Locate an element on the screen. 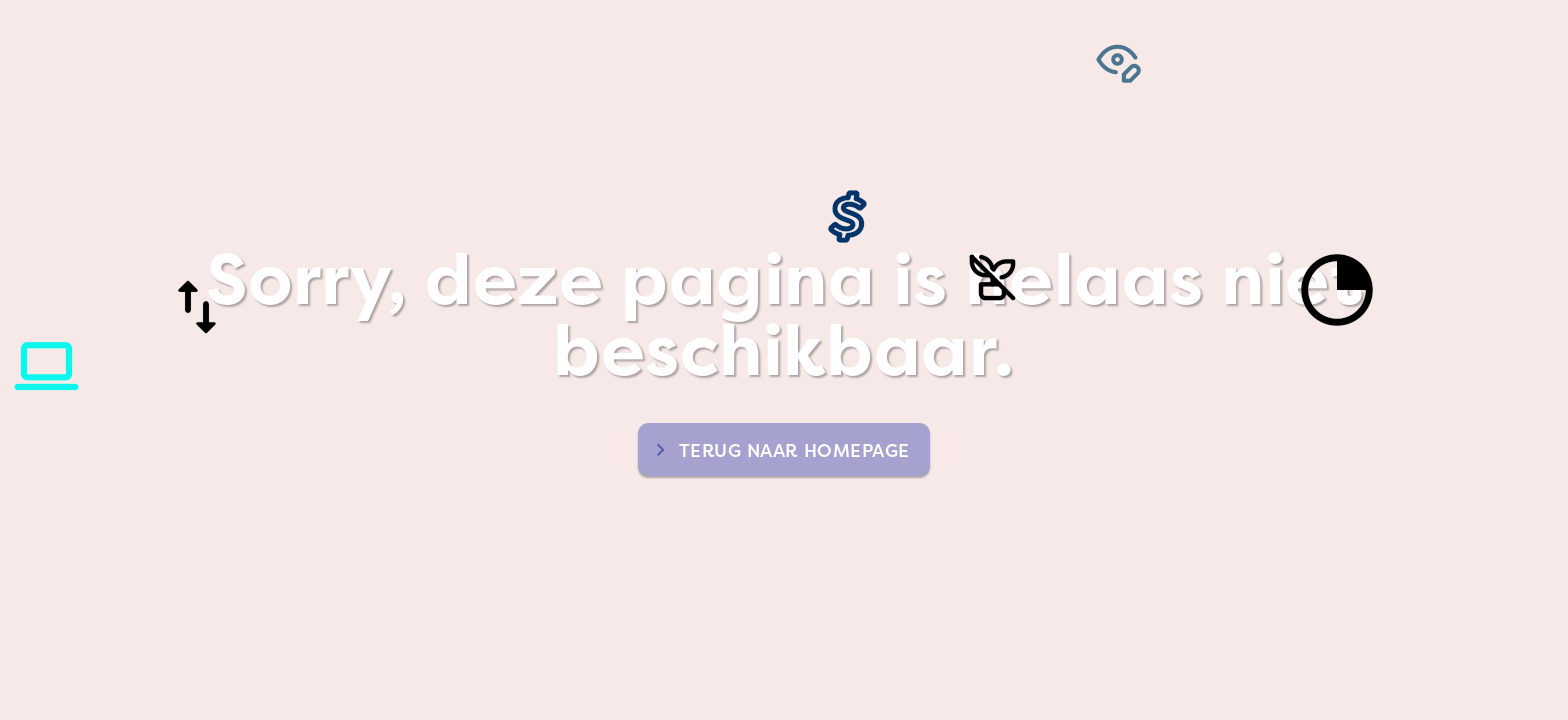 This screenshot has height=720, width=1568. open Cash App is located at coordinates (847, 216).